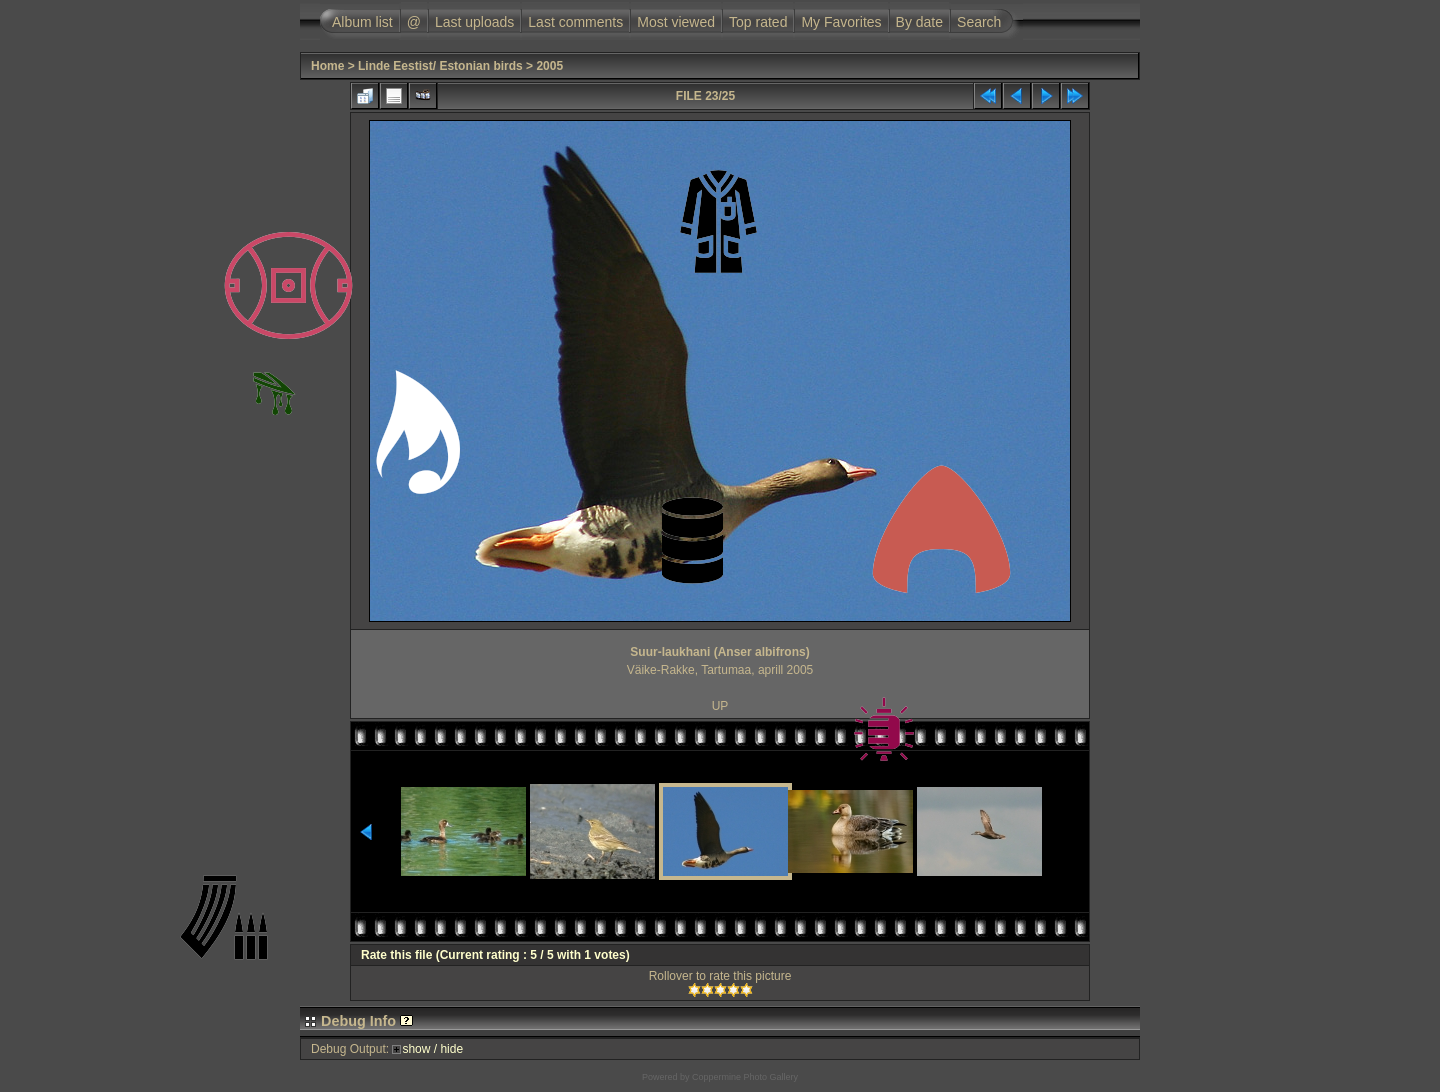 This screenshot has width=1440, height=1092. I want to click on view football/rugby field layout, so click(288, 285).